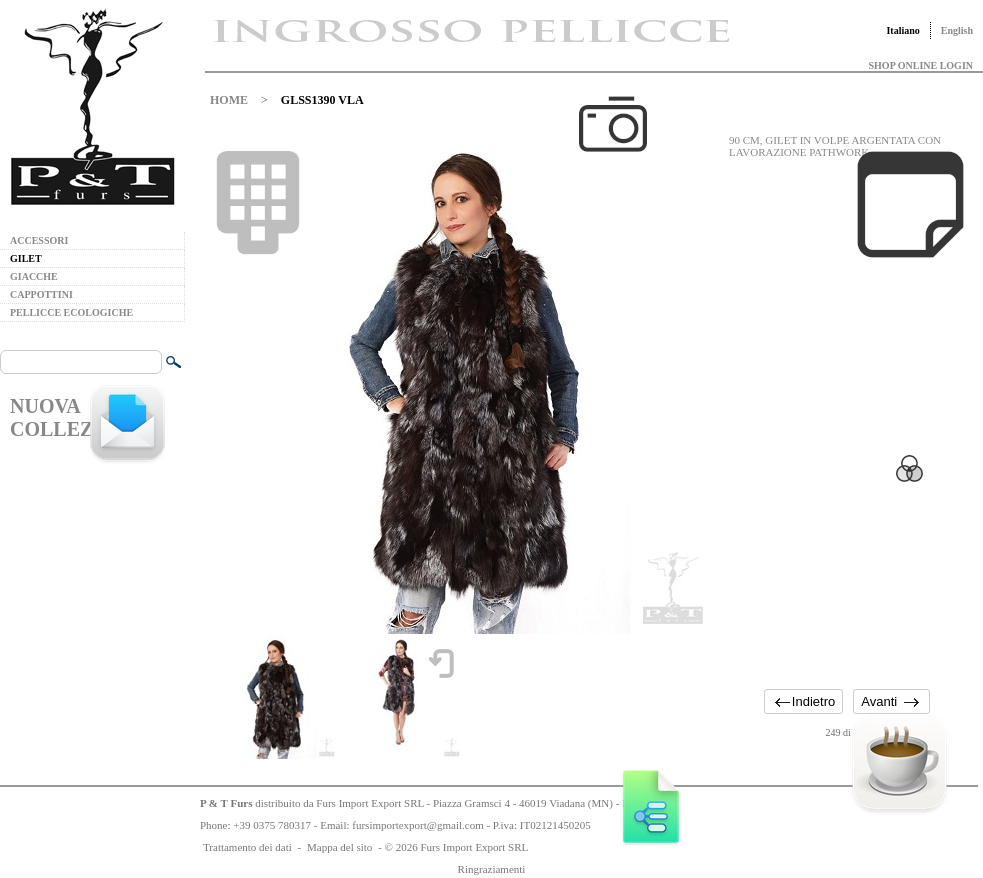  Describe the element at coordinates (613, 122) in the screenshot. I see `take a photo` at that location.